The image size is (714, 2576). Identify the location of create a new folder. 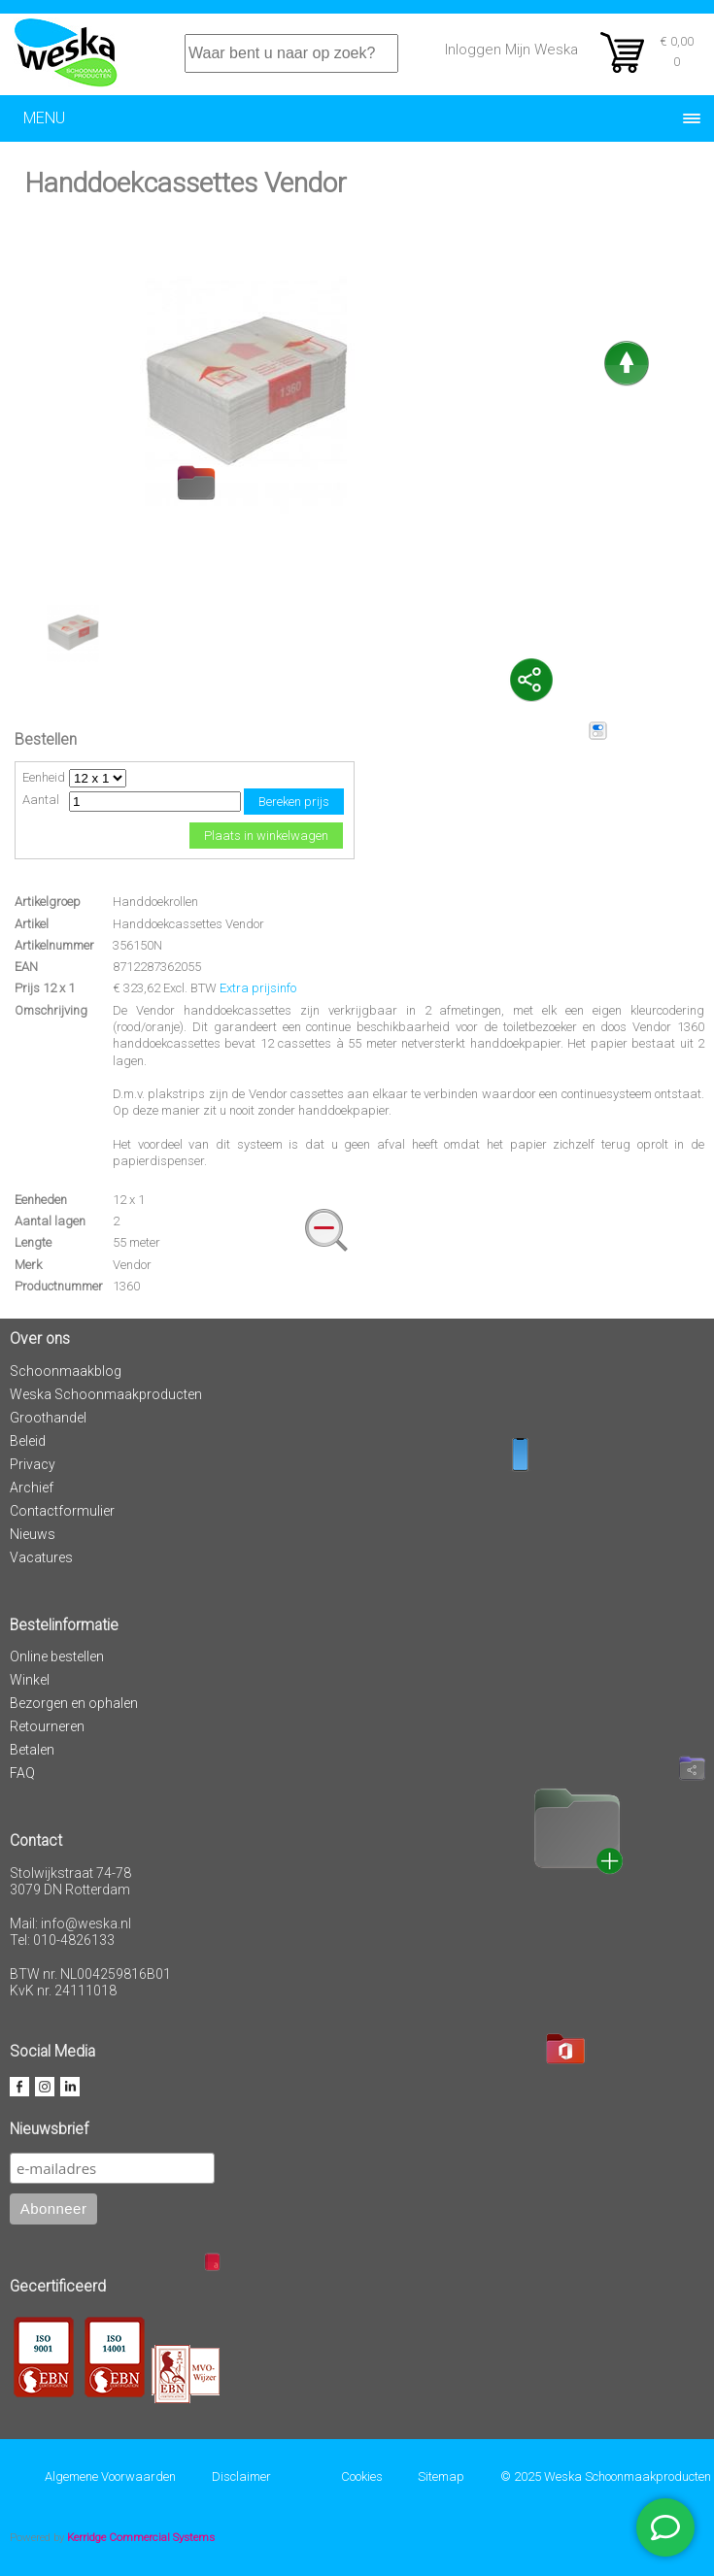
(577, 1828).